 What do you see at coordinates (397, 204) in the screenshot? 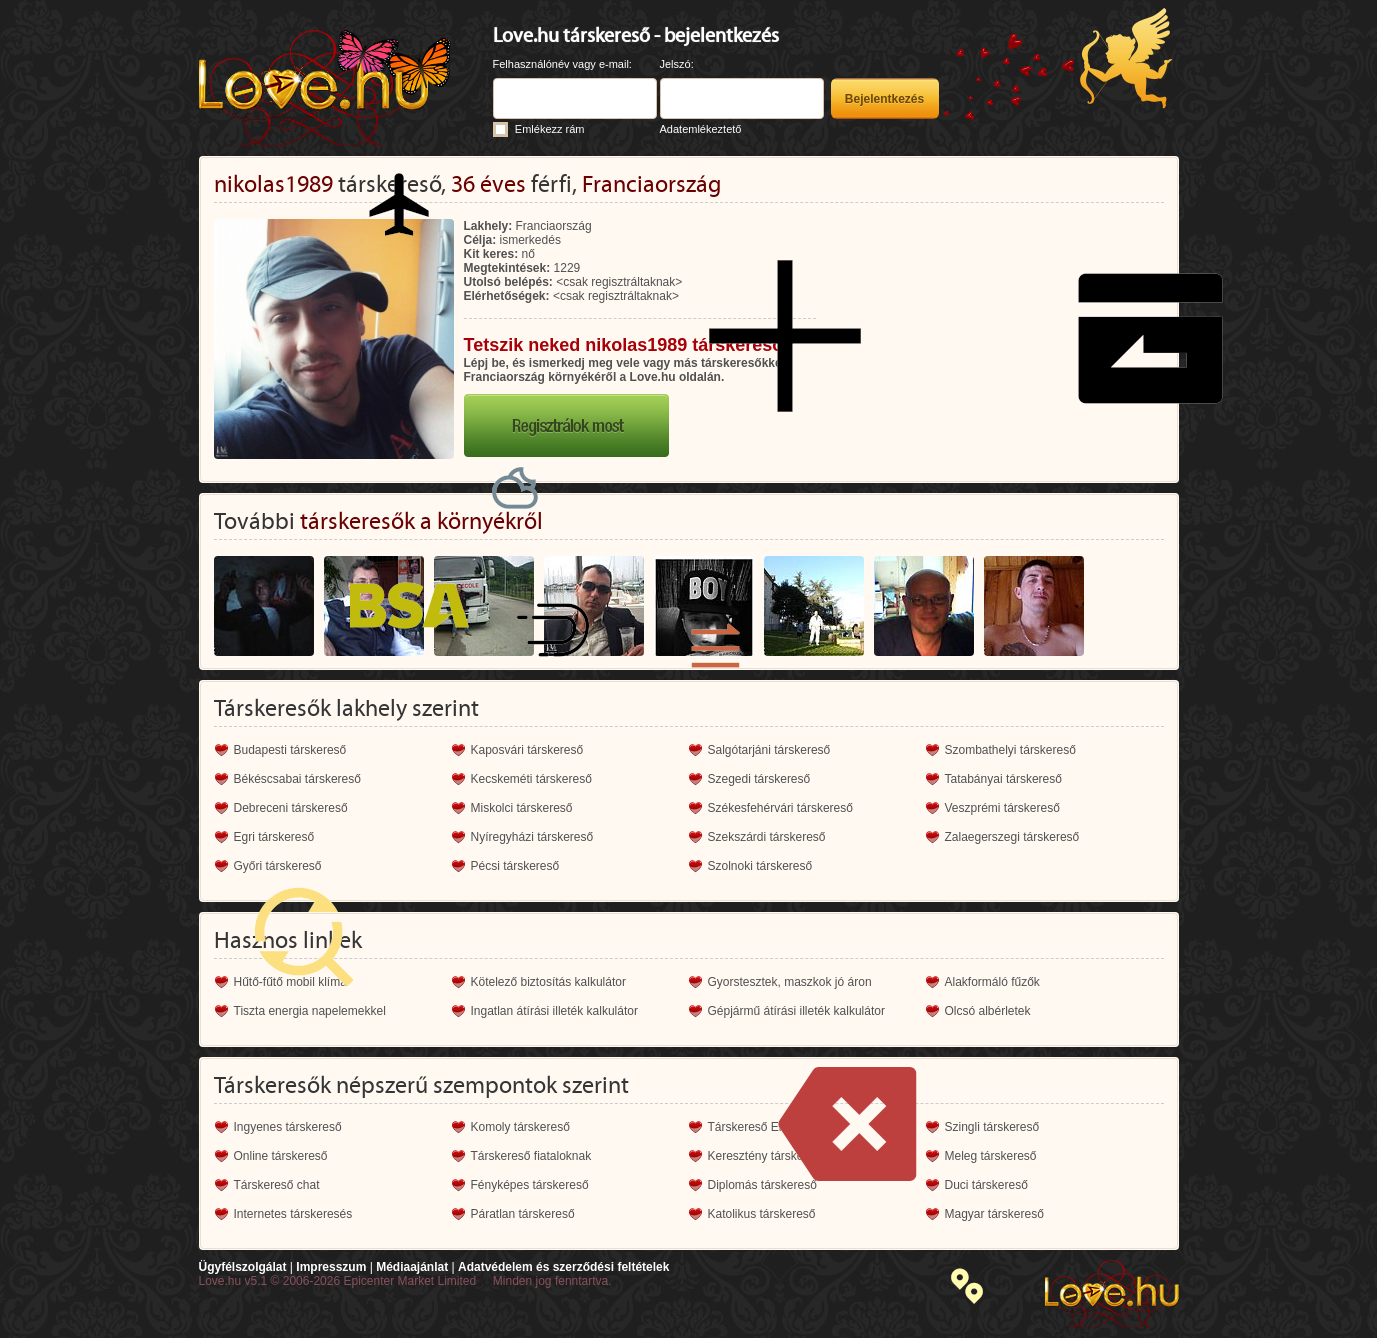
I see `enable airplane mode` at bounding box center [397, 204].